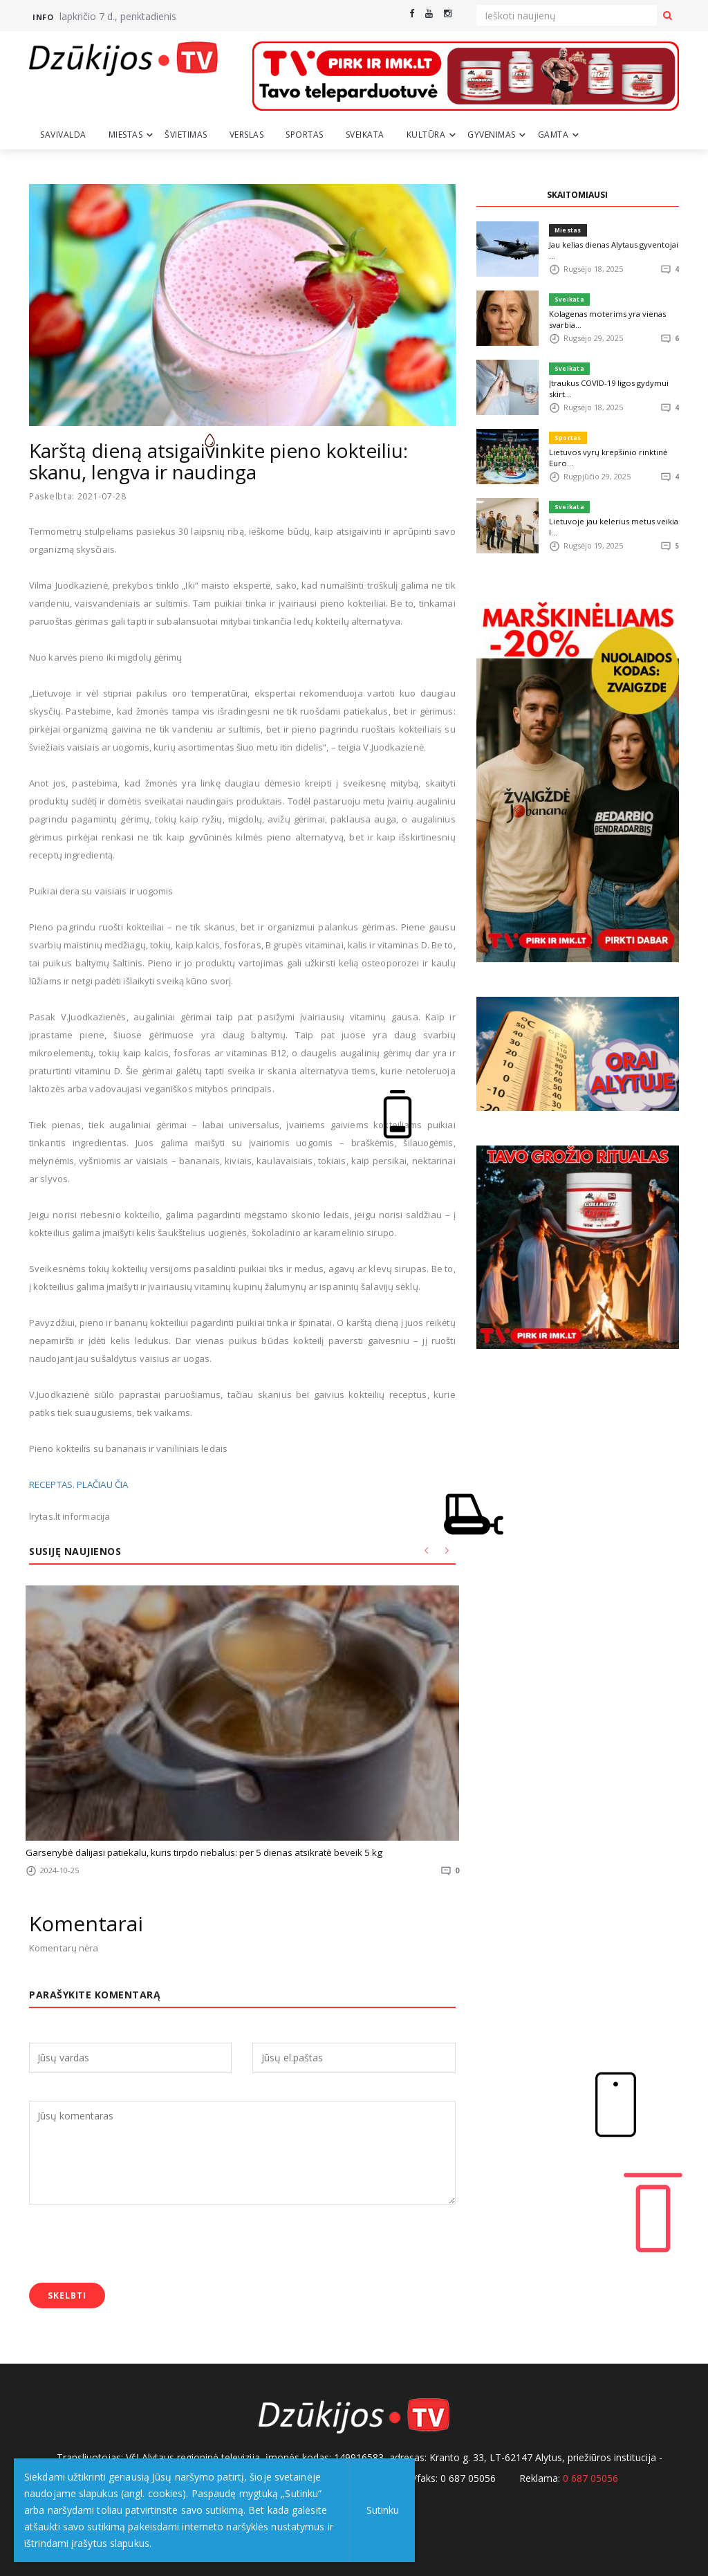  What do you see at coordinates (474, 1514) in the screenshot?
I see `construction or building feature` at bounding box center [474, 1514].